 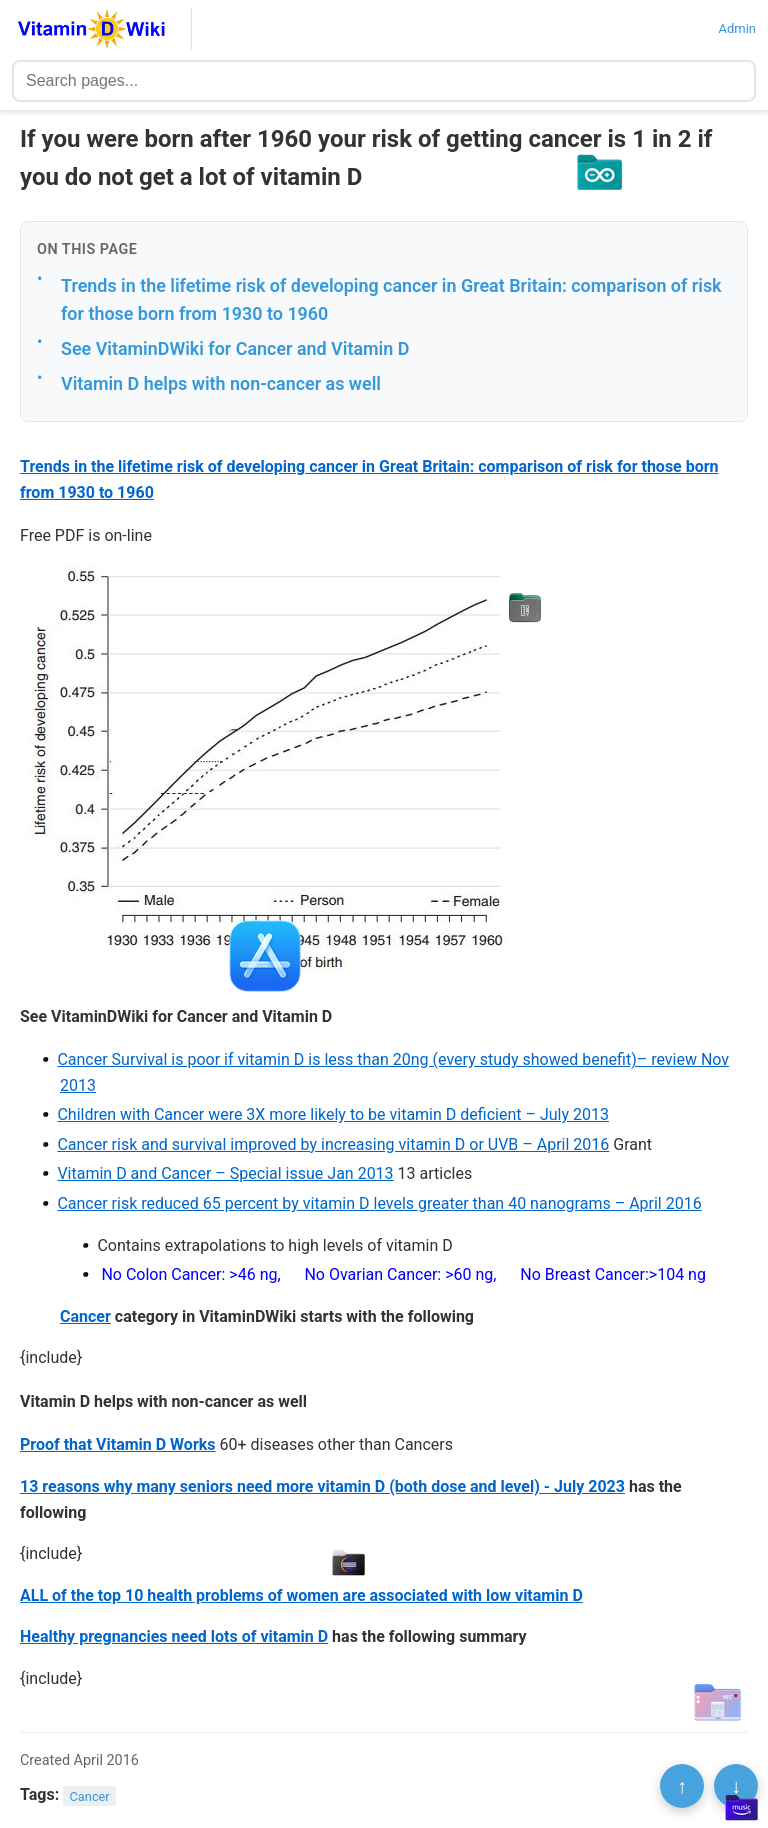 I want to click on open templates folder, so click(x=525, y=607).